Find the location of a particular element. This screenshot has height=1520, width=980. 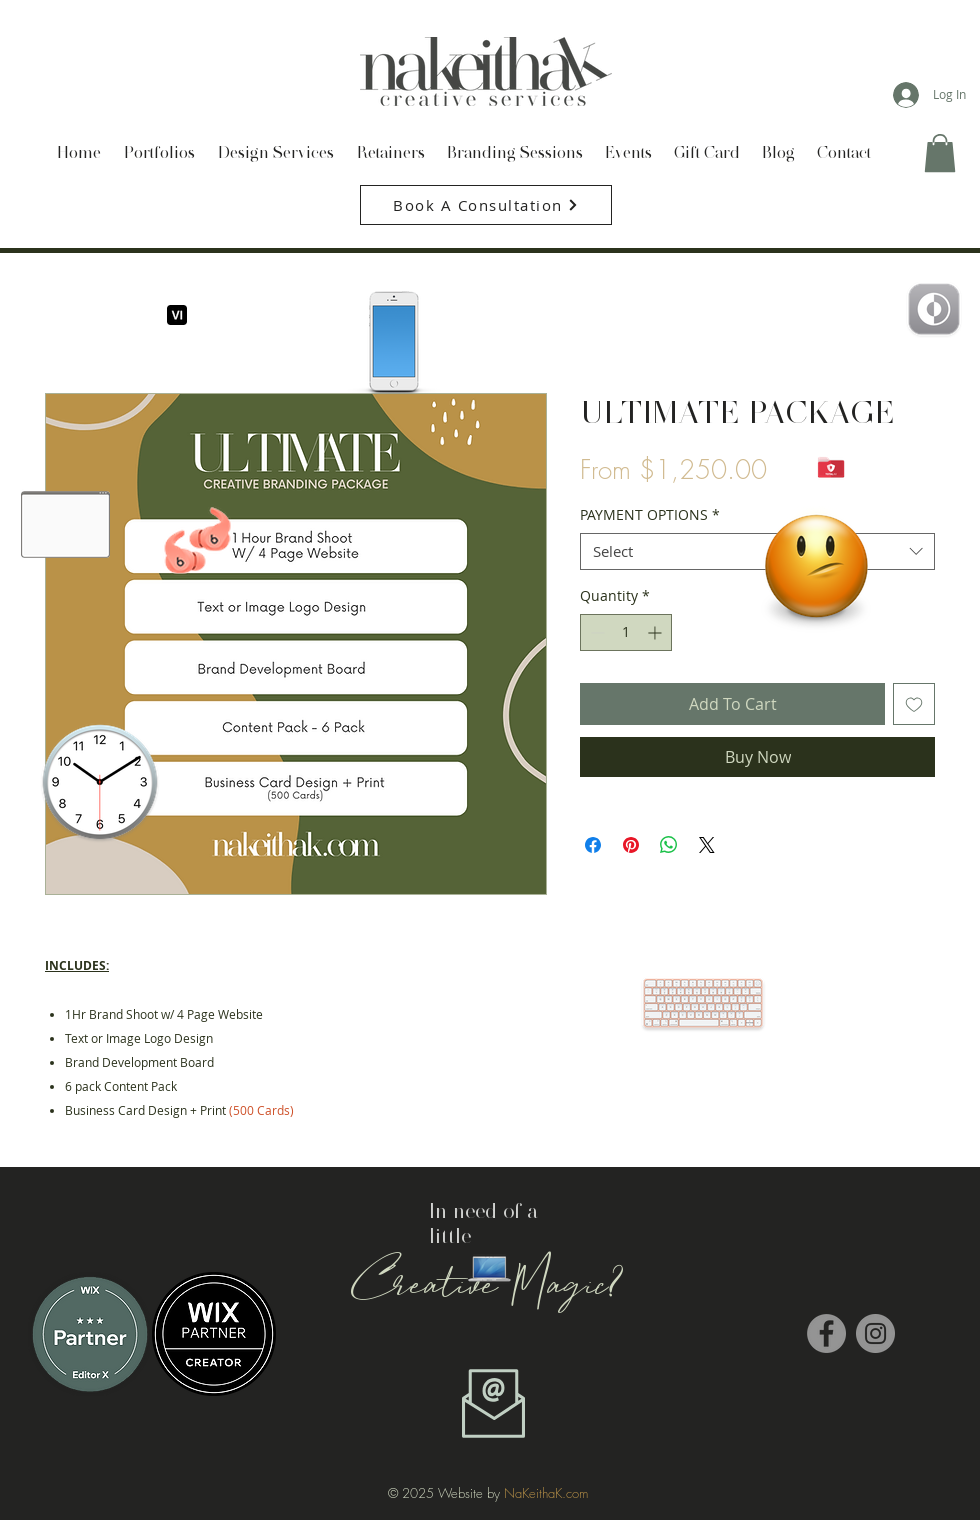

apple magic keyboard with touch id in orange/pink is located at coordinates (703, 1003).